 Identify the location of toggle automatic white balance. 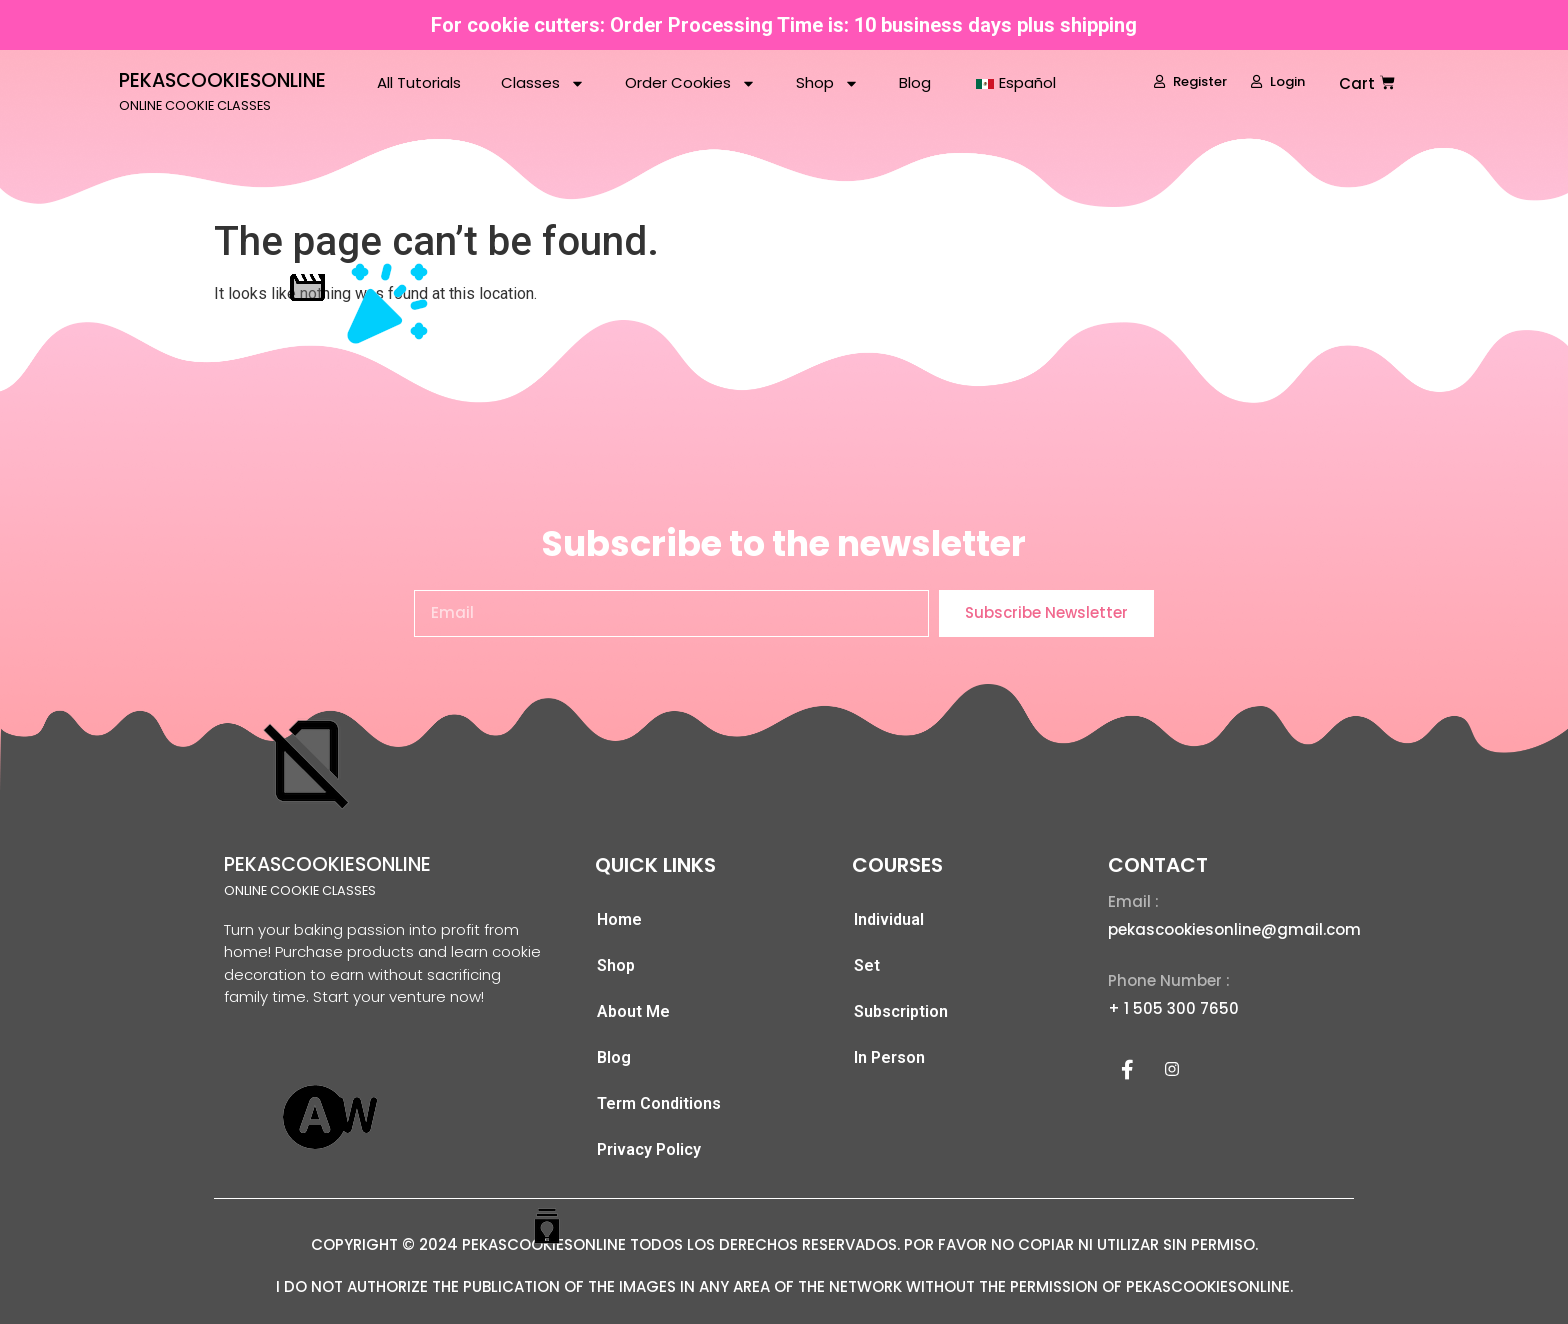
(331, 1117).